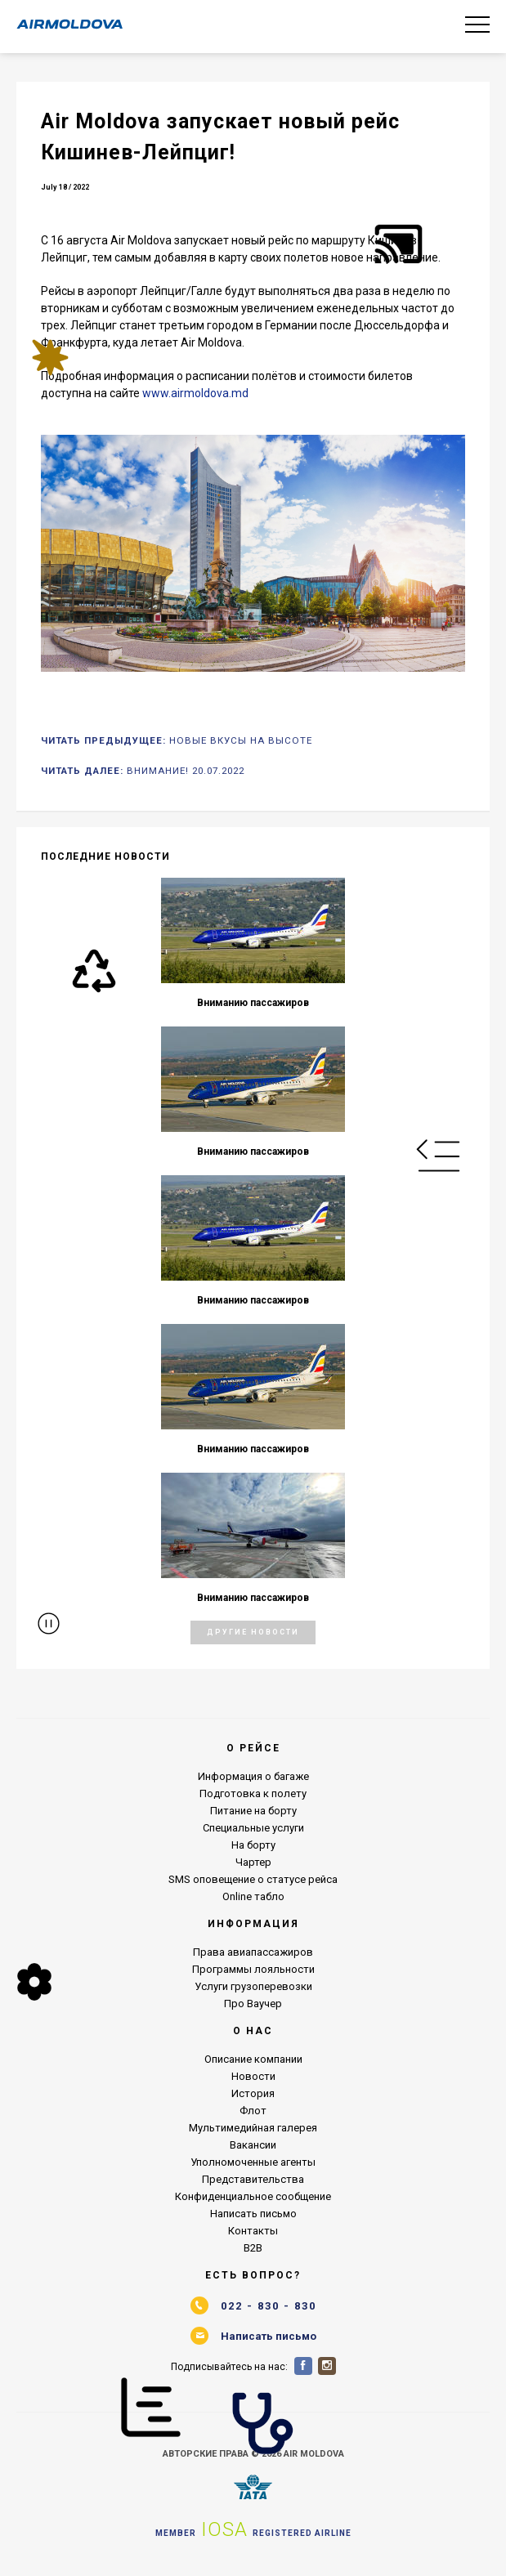 The height and width of the screenshot is (2576, 506). Describe the element at coordinates (48, 1623) in the screenshot. I see `pause media playback` at that location.